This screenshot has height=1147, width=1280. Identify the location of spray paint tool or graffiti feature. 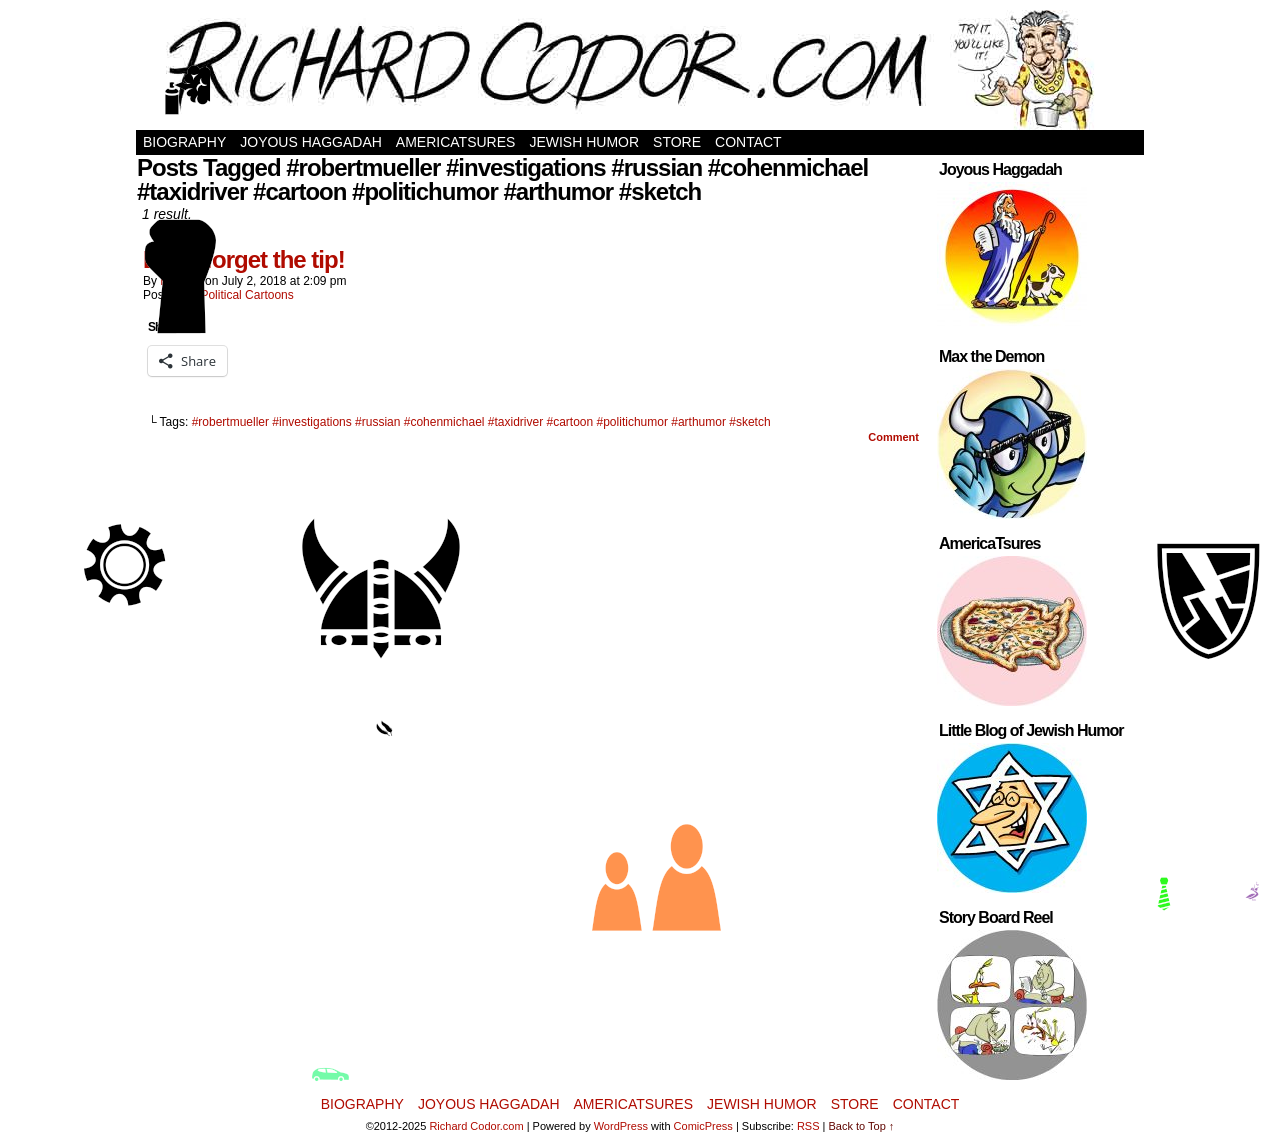
(185, 89).